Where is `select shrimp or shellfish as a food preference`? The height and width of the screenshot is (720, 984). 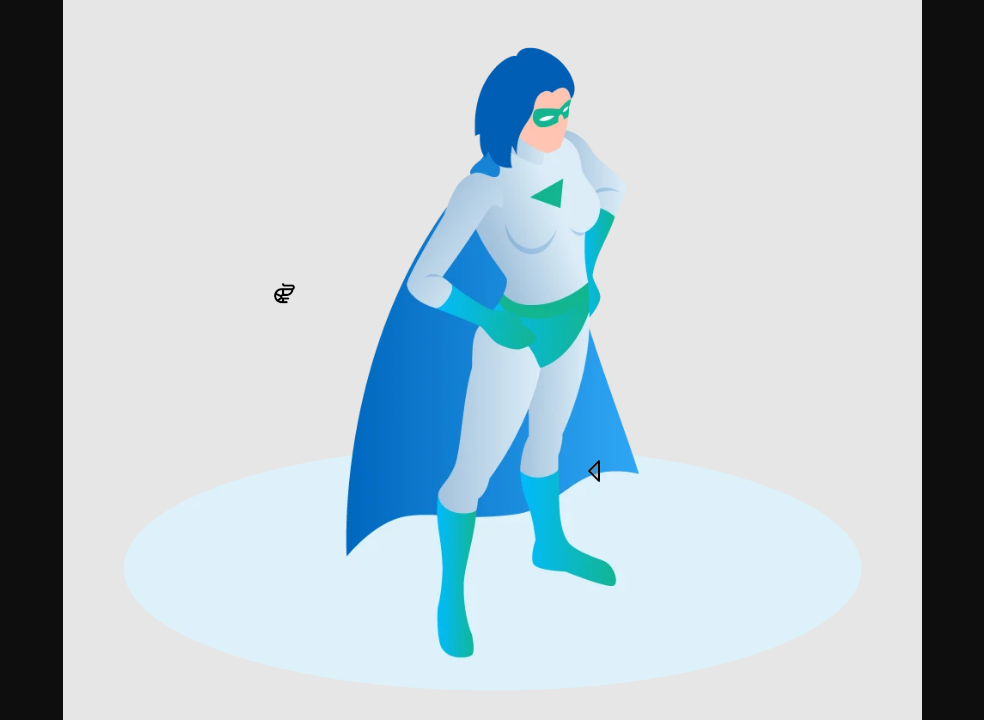 select shrimp or shellfish as a food preference is located at coordinates (284, 293).